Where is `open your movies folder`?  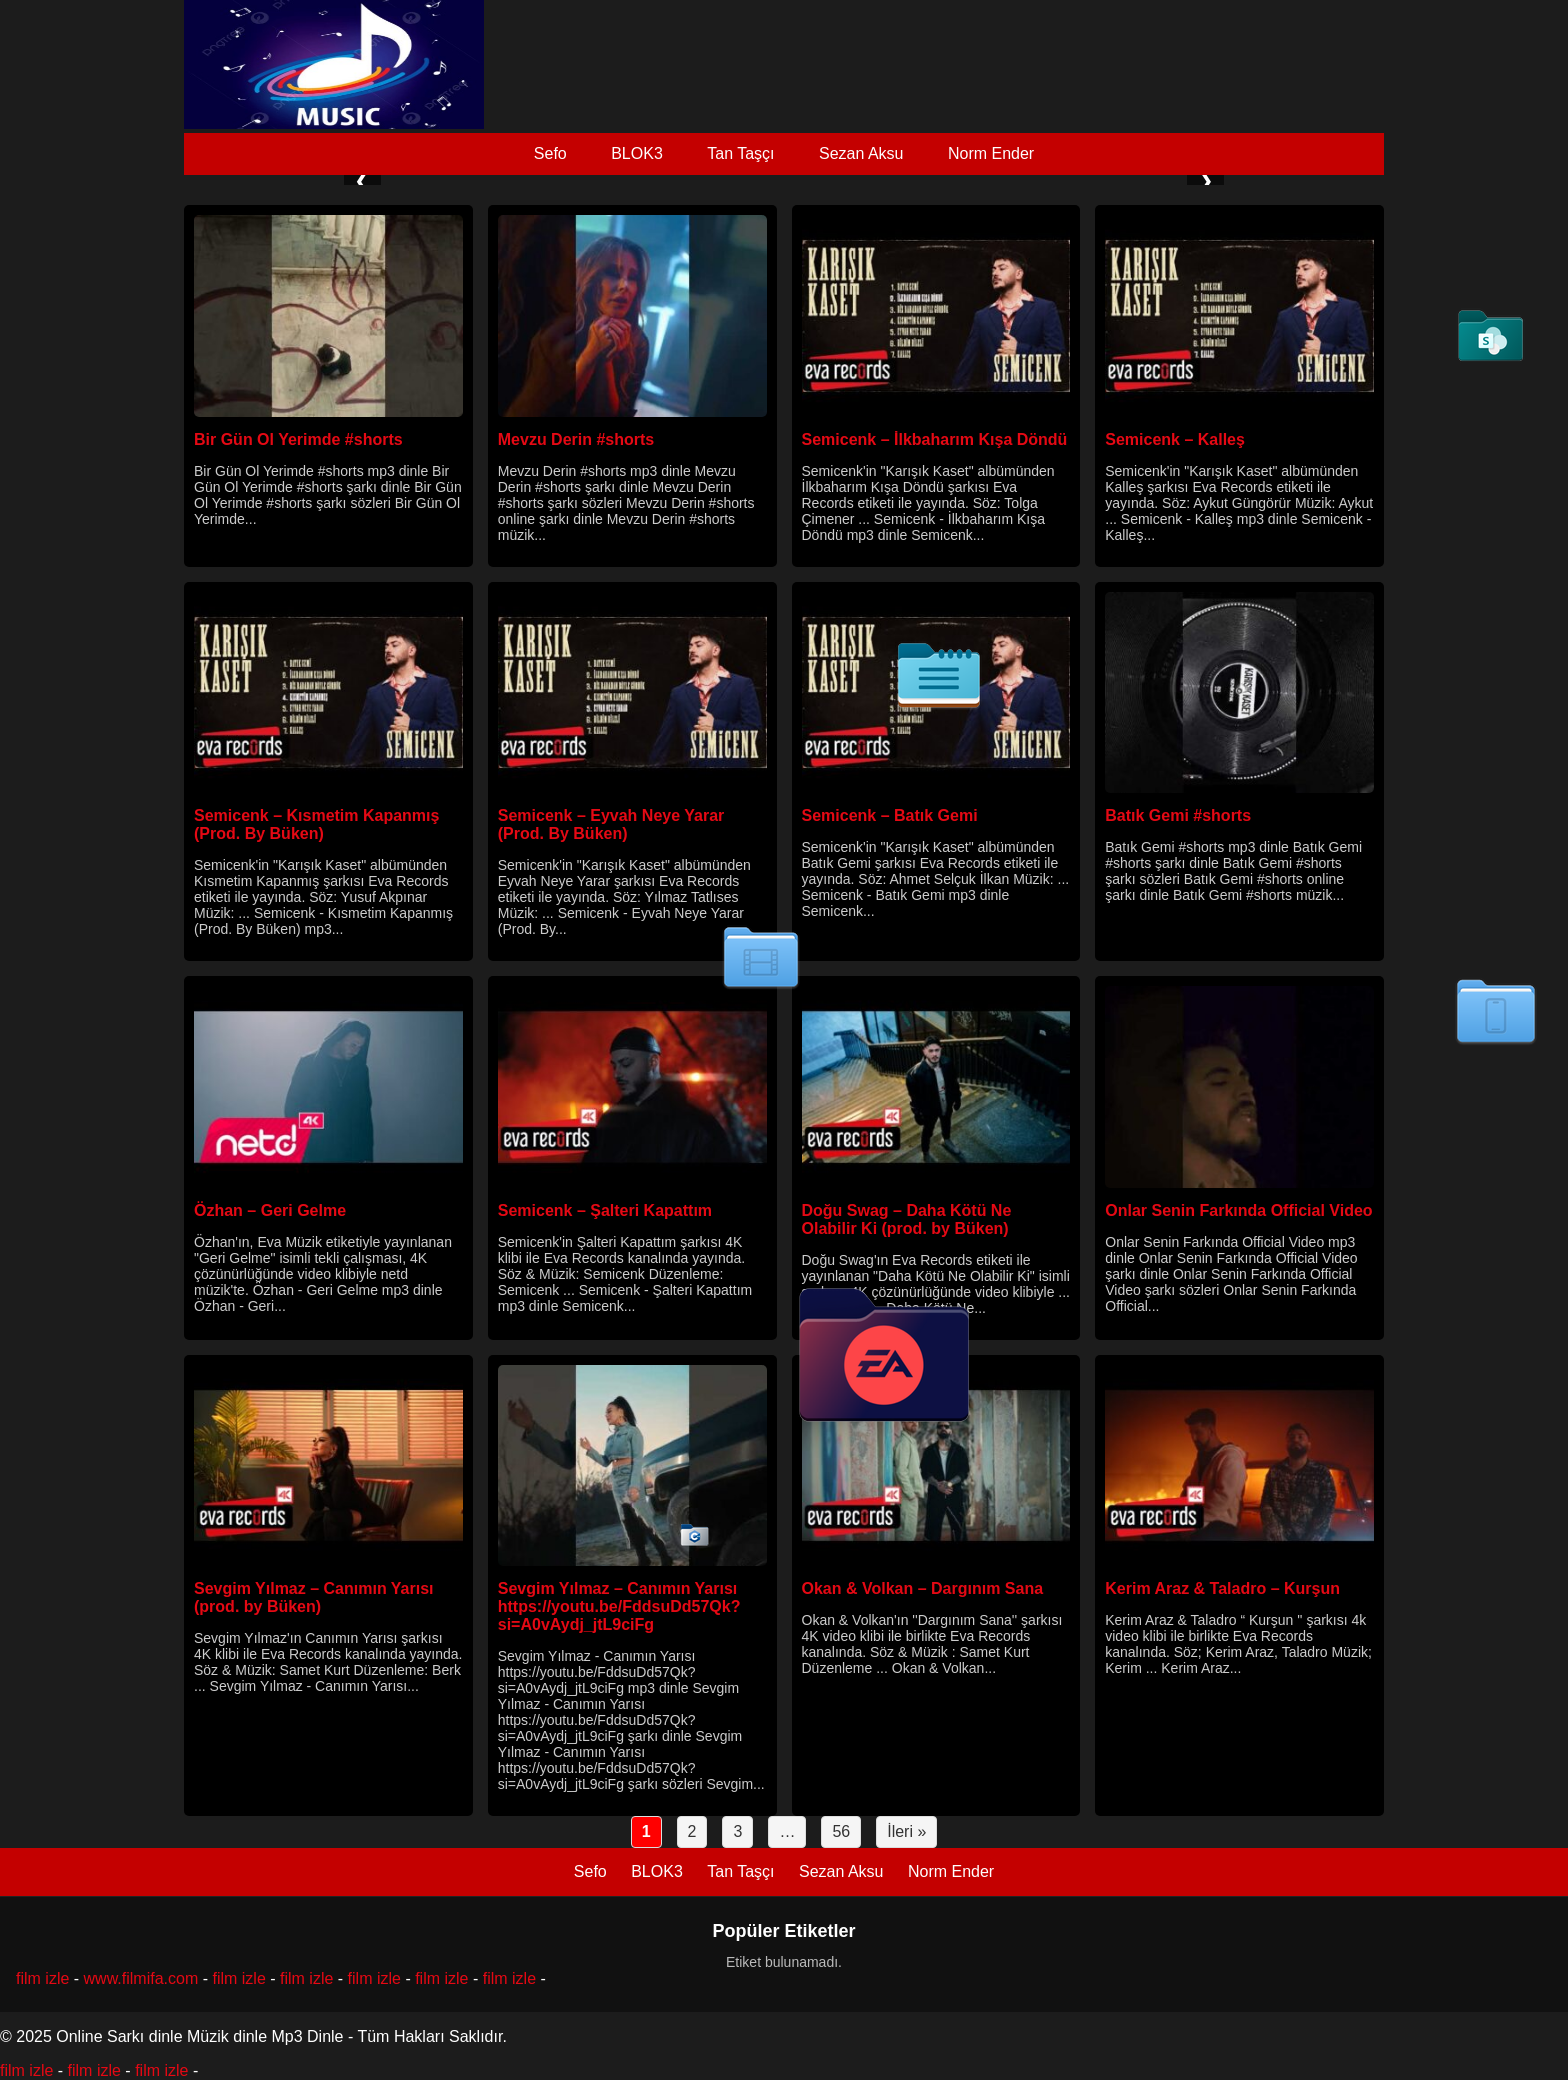
open your movies folder is located at coordinates (761, 957).